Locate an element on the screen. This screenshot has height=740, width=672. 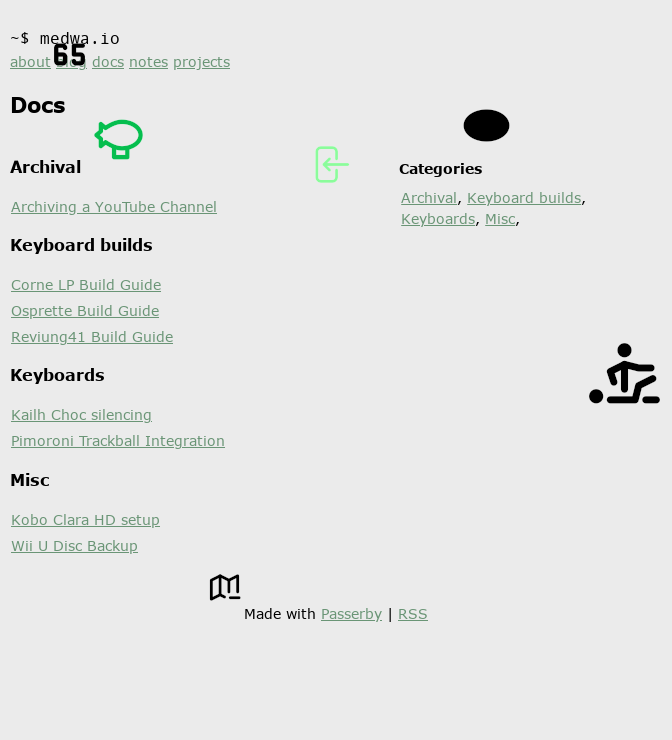
remove a location from the map is located at coordinates (224, 587).